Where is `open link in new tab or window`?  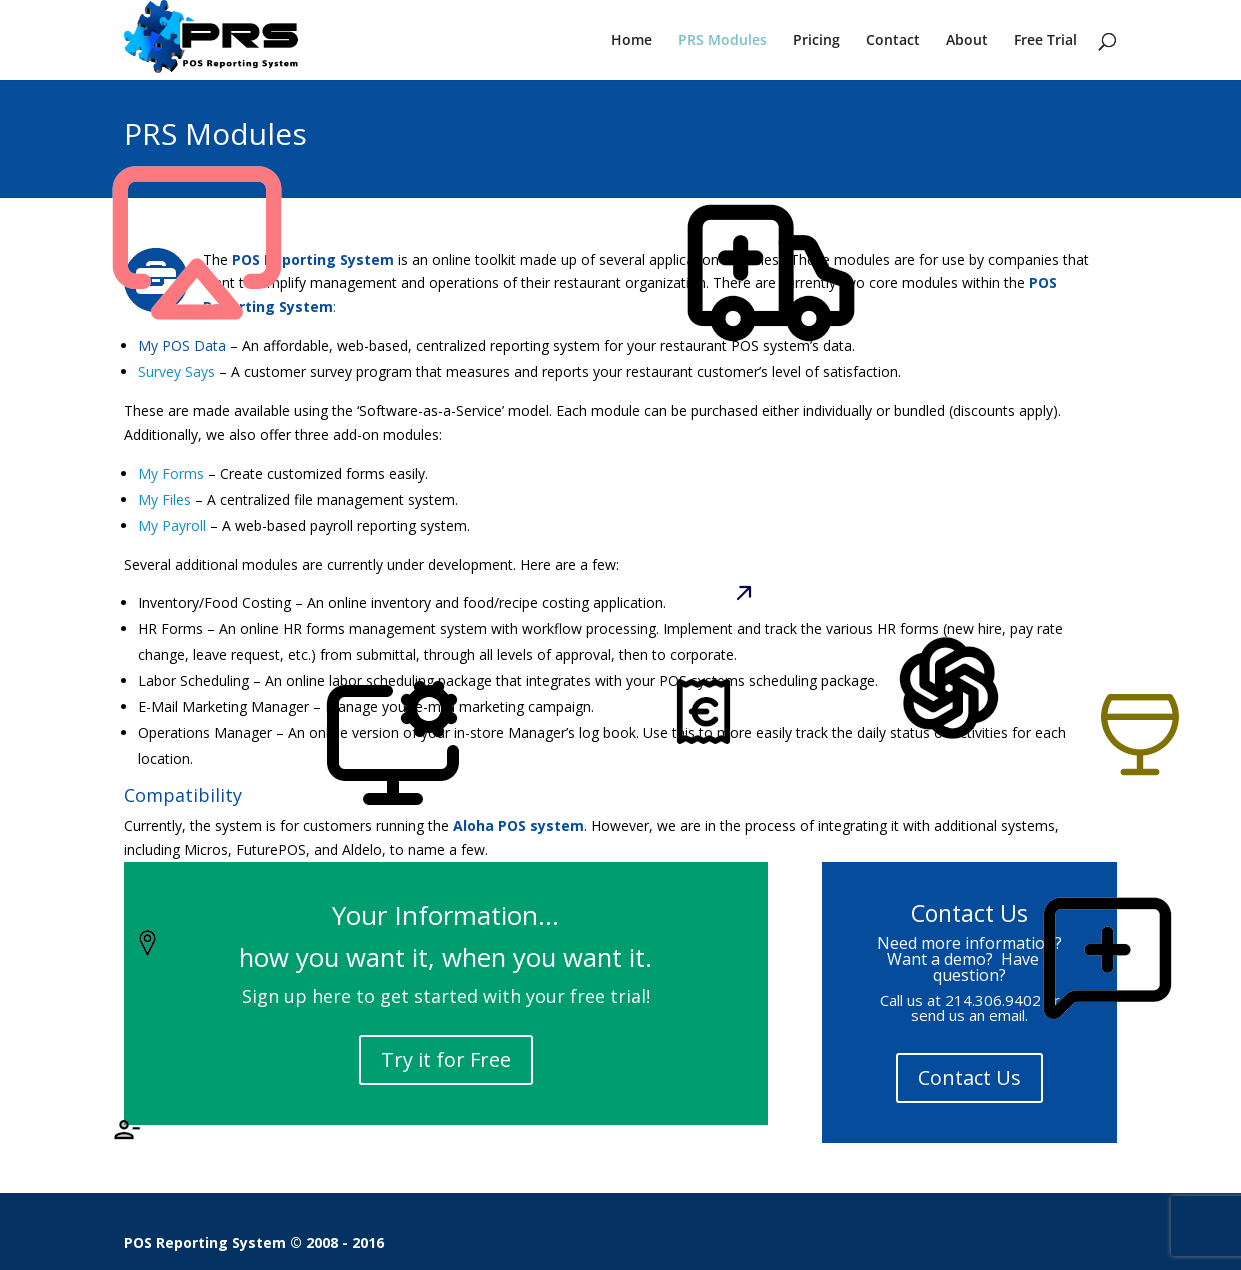
open link in new tab or window is located at coordinates (744, 593).